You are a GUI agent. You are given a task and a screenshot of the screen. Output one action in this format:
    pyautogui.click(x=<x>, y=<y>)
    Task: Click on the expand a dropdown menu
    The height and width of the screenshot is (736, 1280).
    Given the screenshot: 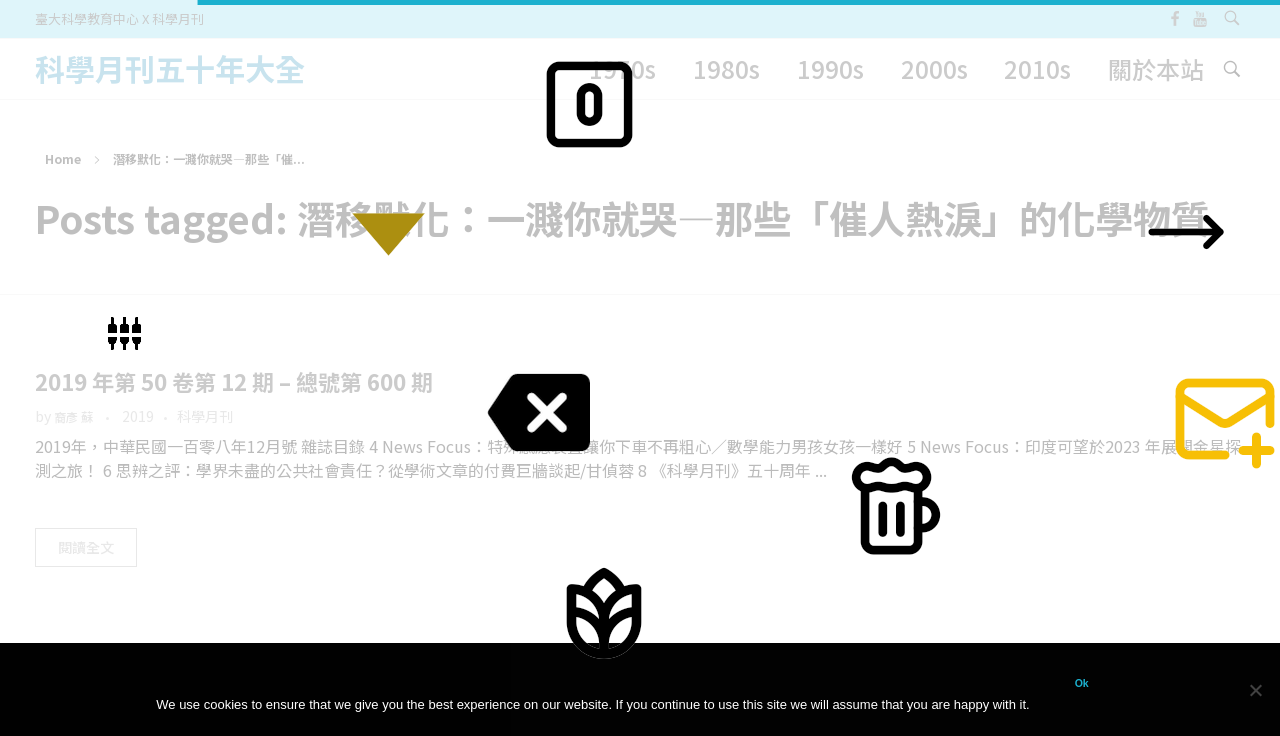 What is the action you would take?
    pyautogui.click(x=388, y=234)
    